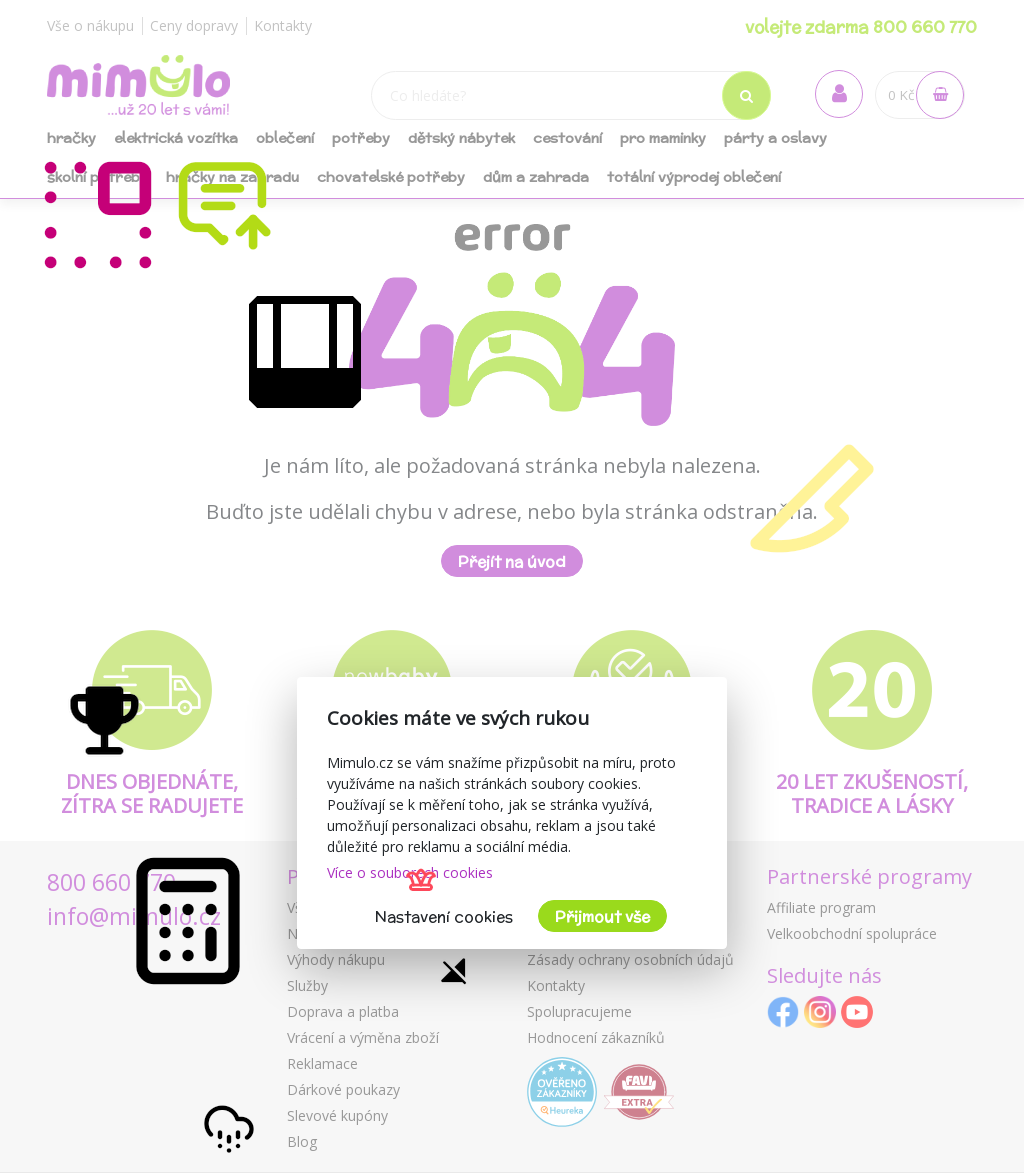 Image resolution: width=1024 pixels, height=1173 pixels. Describe the element at coordinates (188, 921) in the screenshot. I see `open the calculator app` at that location.